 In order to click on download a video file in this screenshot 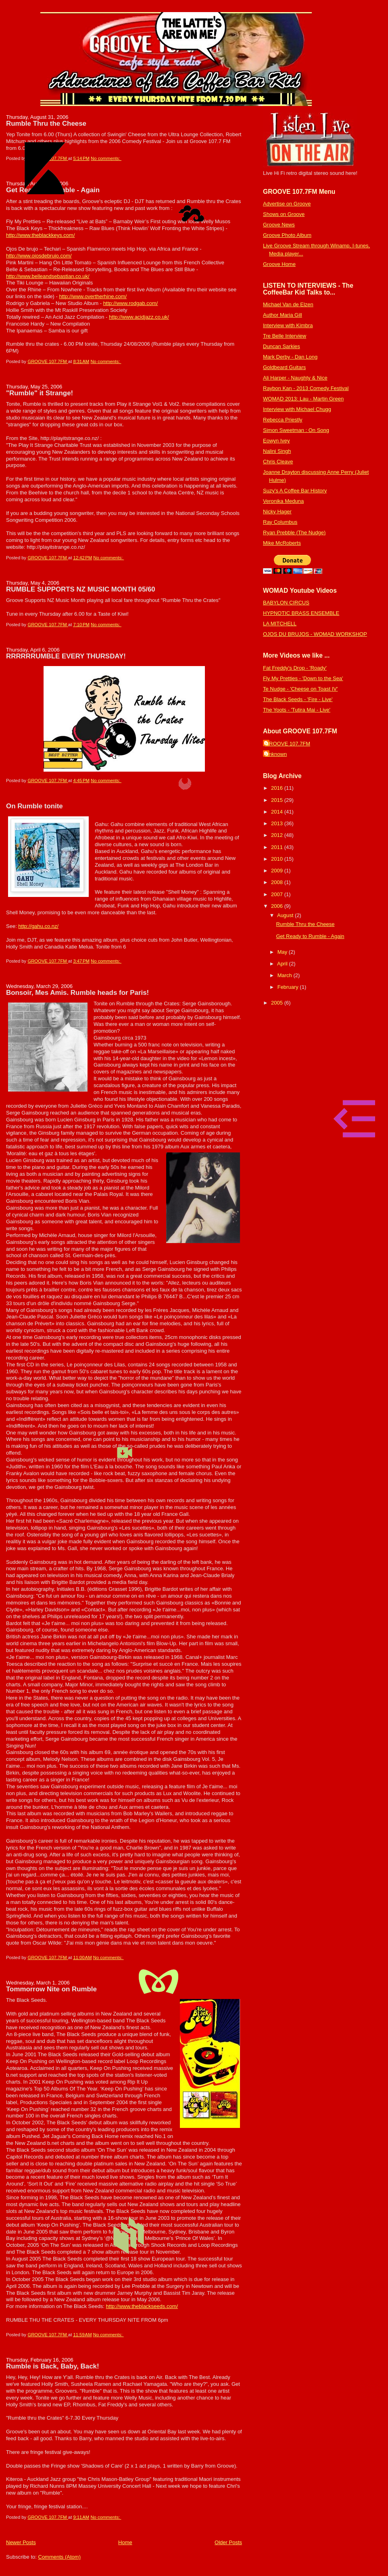, I will do `click(125, 1453)`.